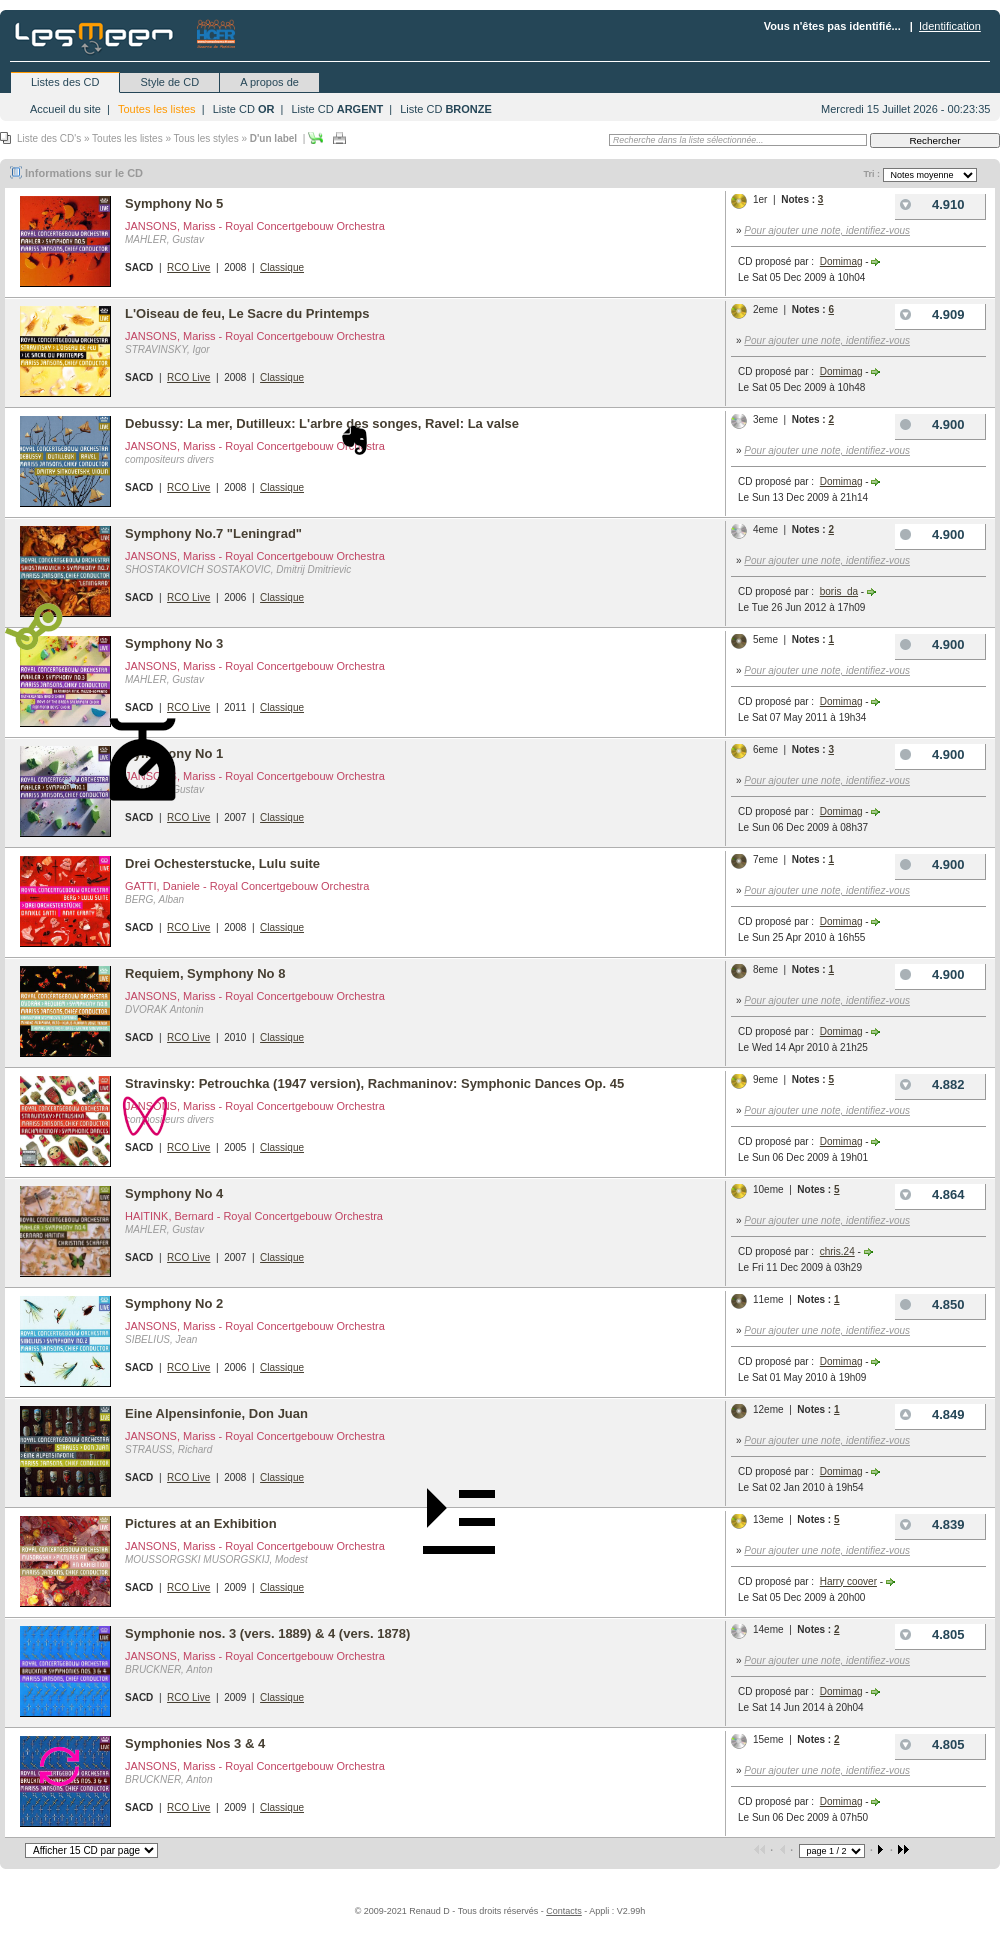 The height and width of the screenshot is (1940, 1000). Describe the element at coordinates (34, 626) in the screenshot. I see `open Steam gaming platform` at that location.